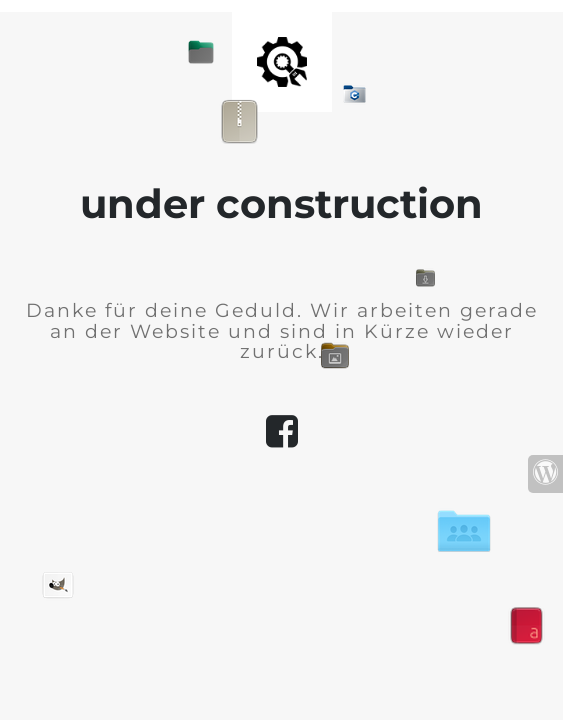 This screenshot has height=720, width=563. I want to click on open a GIMP image file, so click(58, 584).